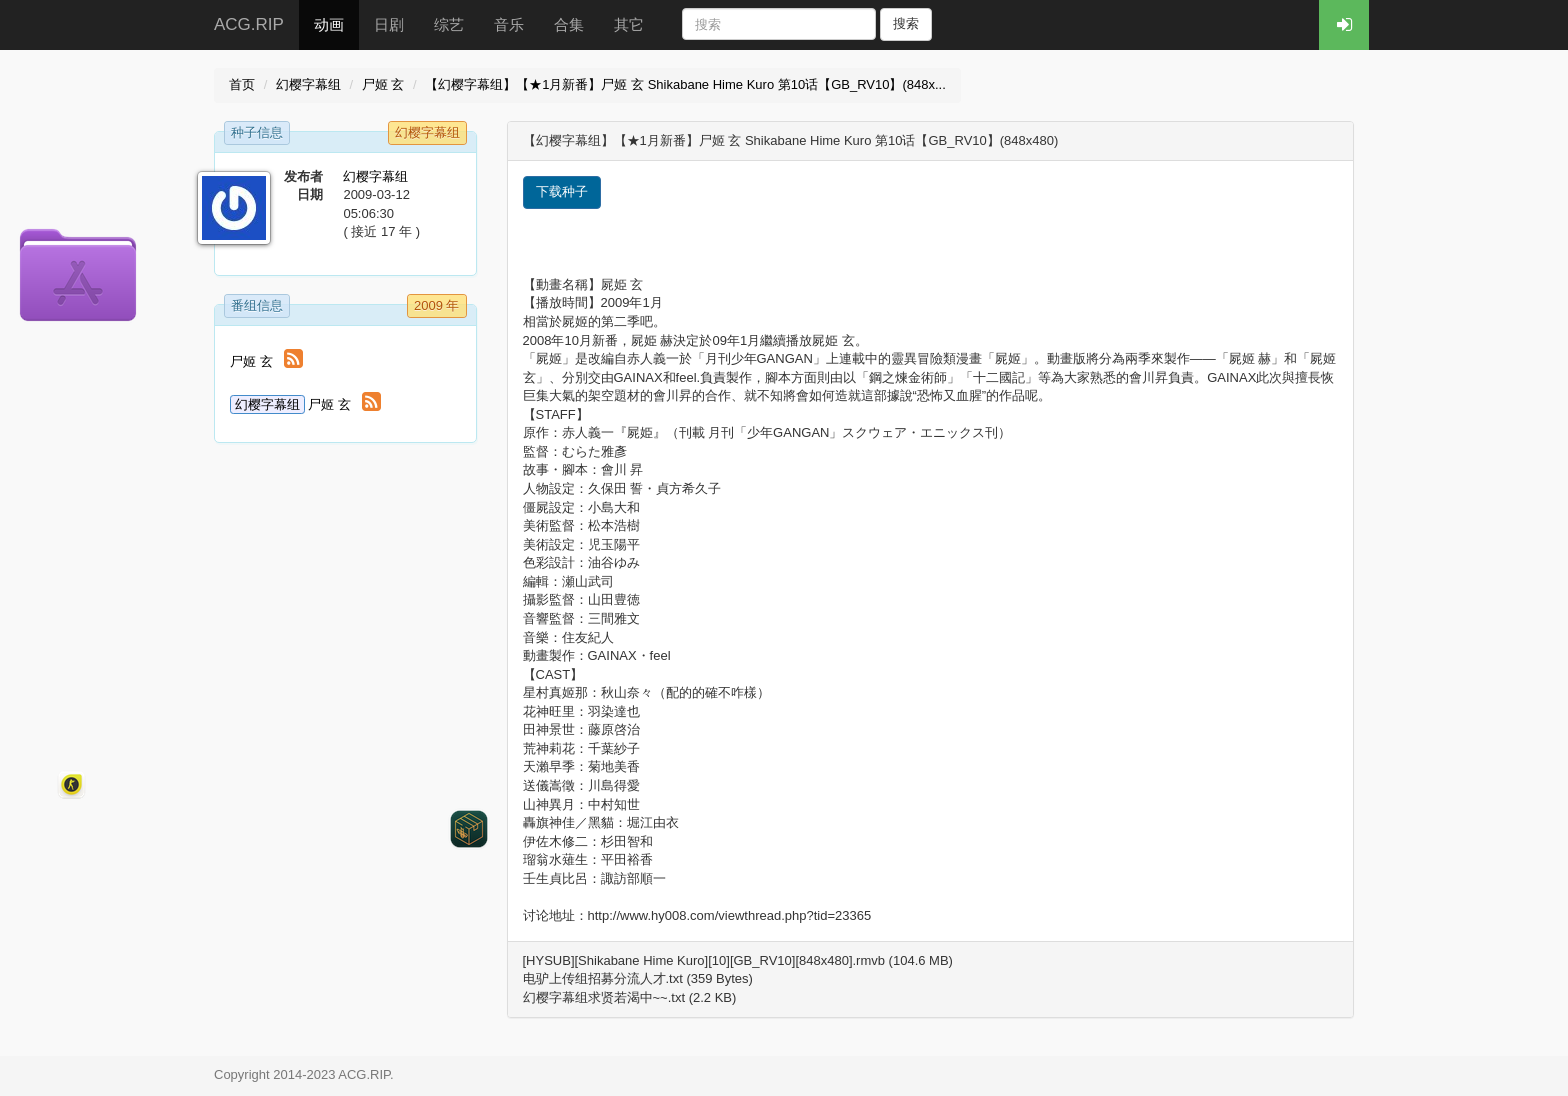  I want to click on launch counter-strike: condition zero, so click(71, 784).